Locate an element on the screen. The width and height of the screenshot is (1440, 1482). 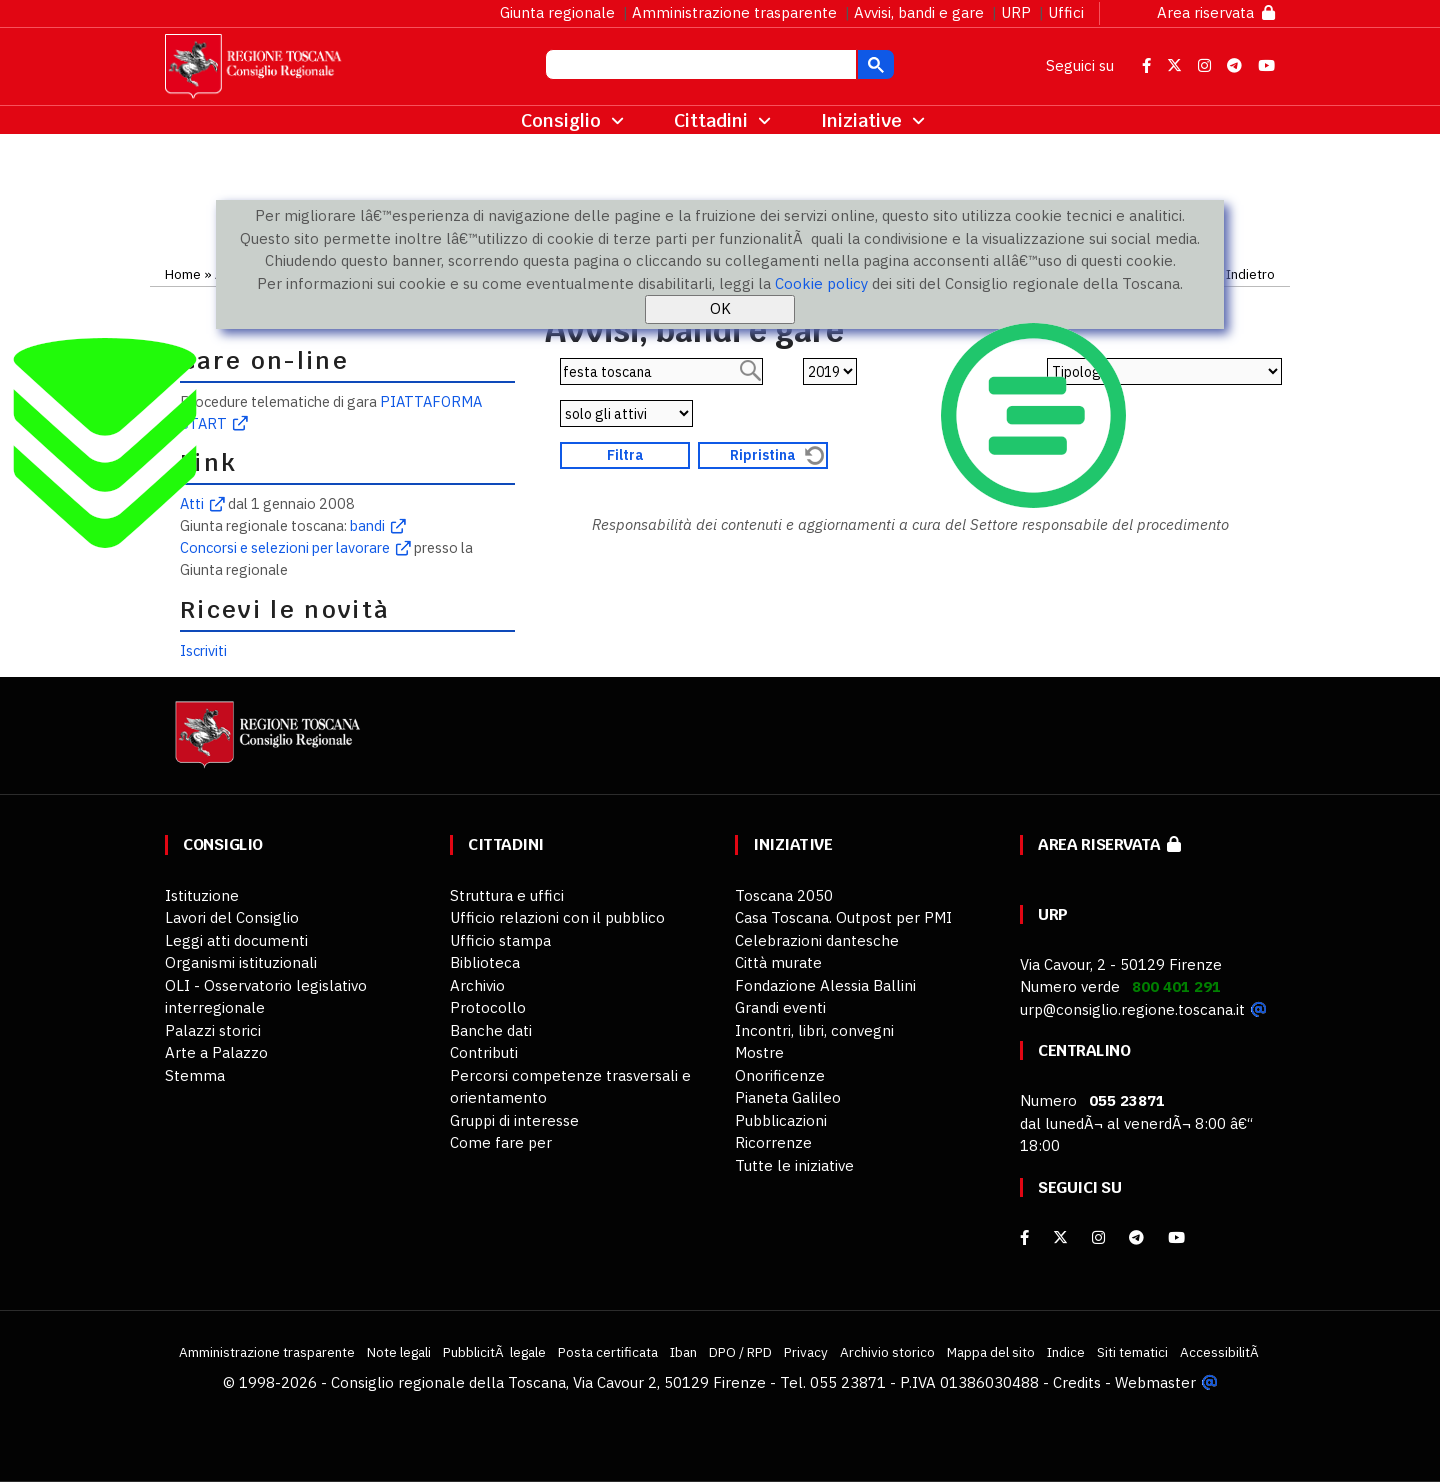
VictoriaMetrics logo is located at coordinates (105, 443).